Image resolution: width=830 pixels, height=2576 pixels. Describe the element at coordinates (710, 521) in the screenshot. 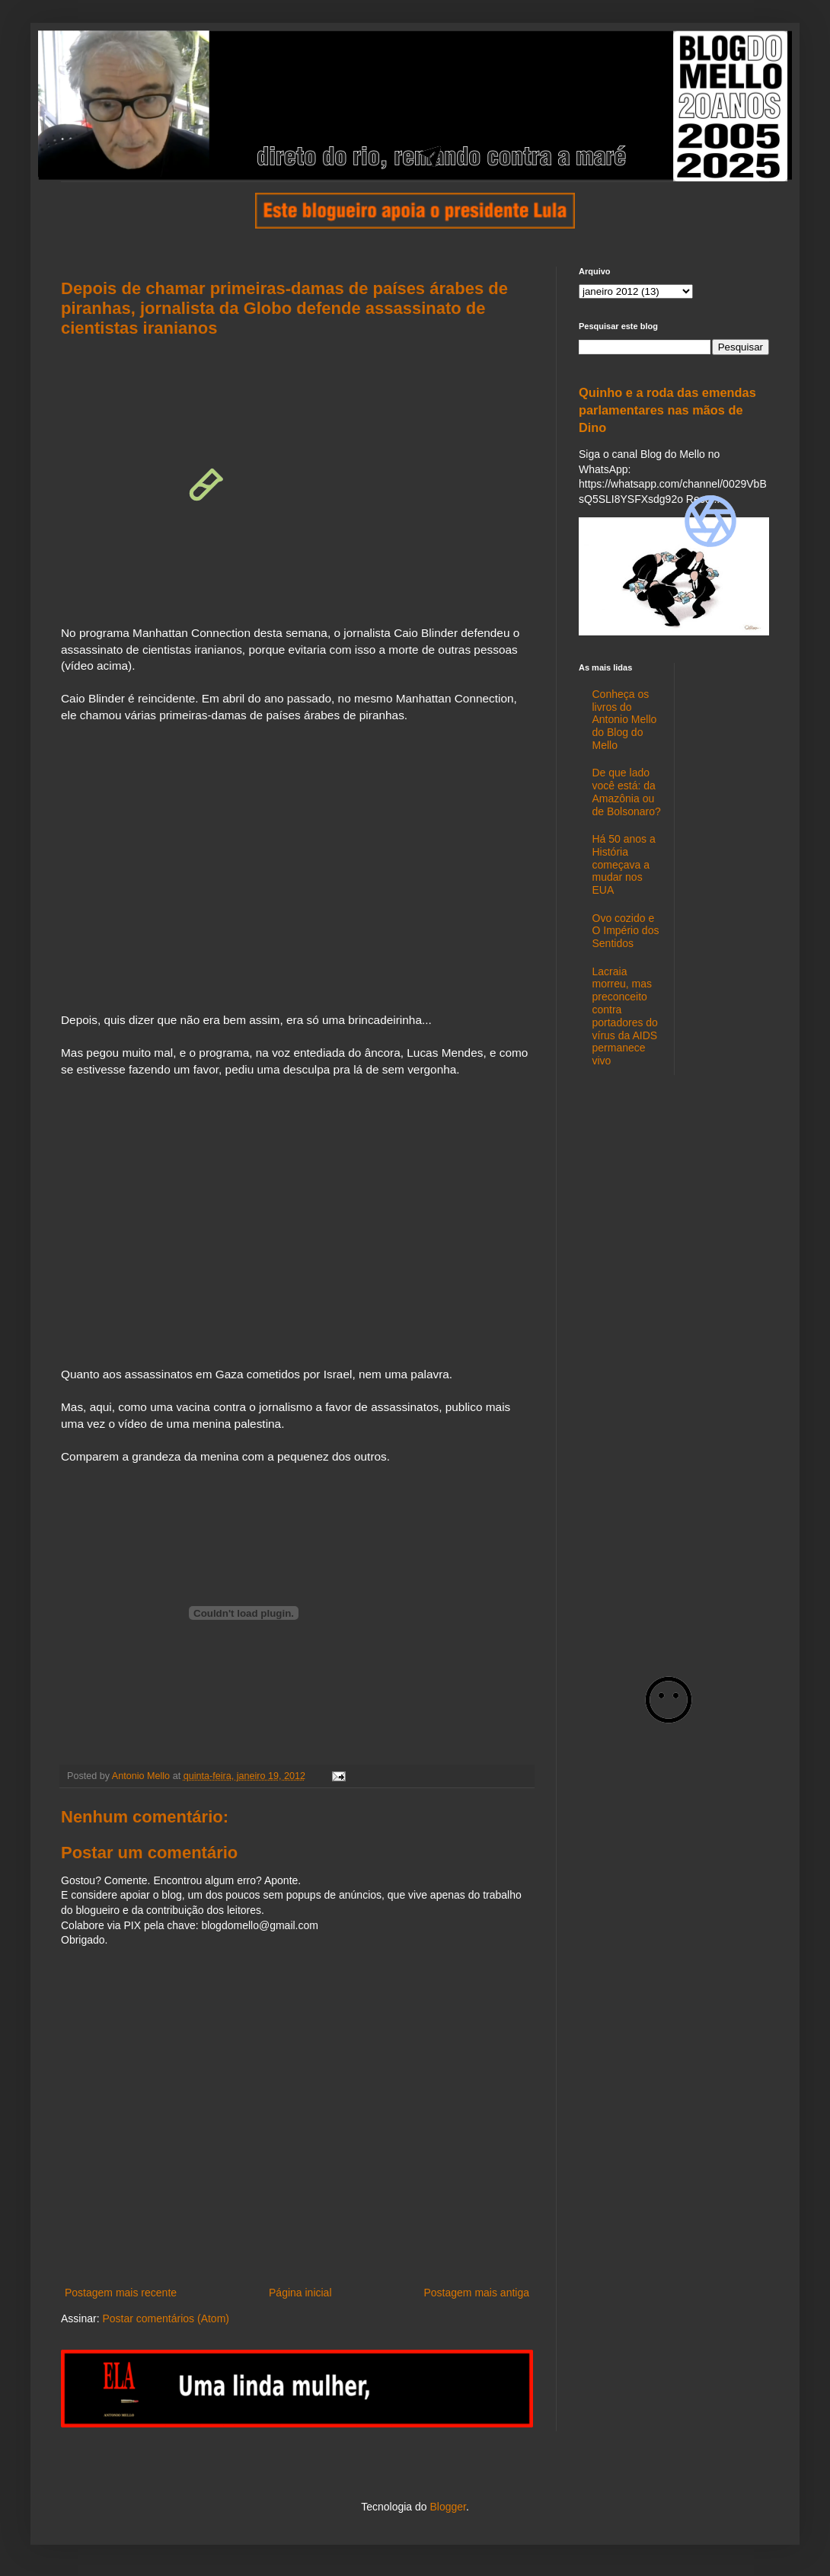

I see `adjust camera aperture settings` at that location.